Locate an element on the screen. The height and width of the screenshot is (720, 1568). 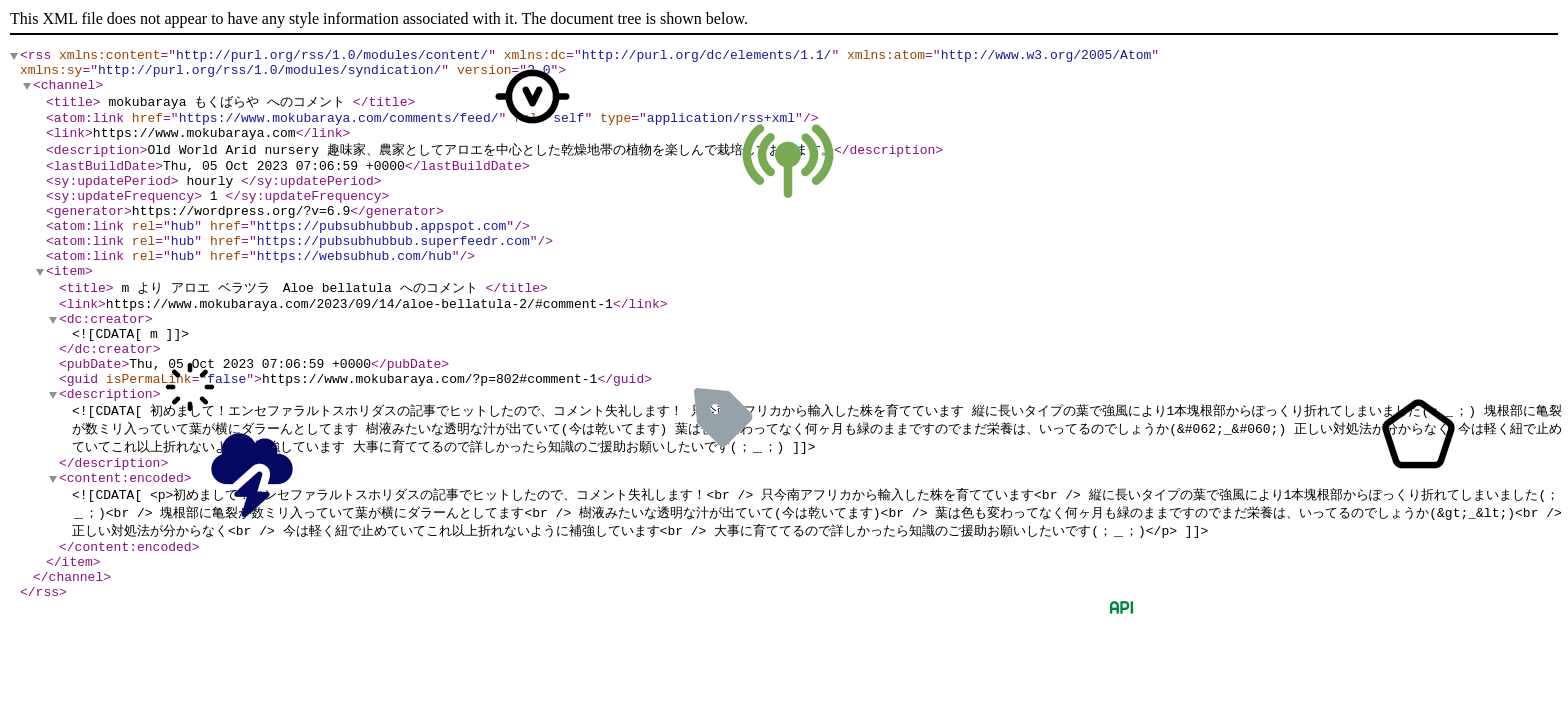
view tags or labels is located at coordinates (720, 414).